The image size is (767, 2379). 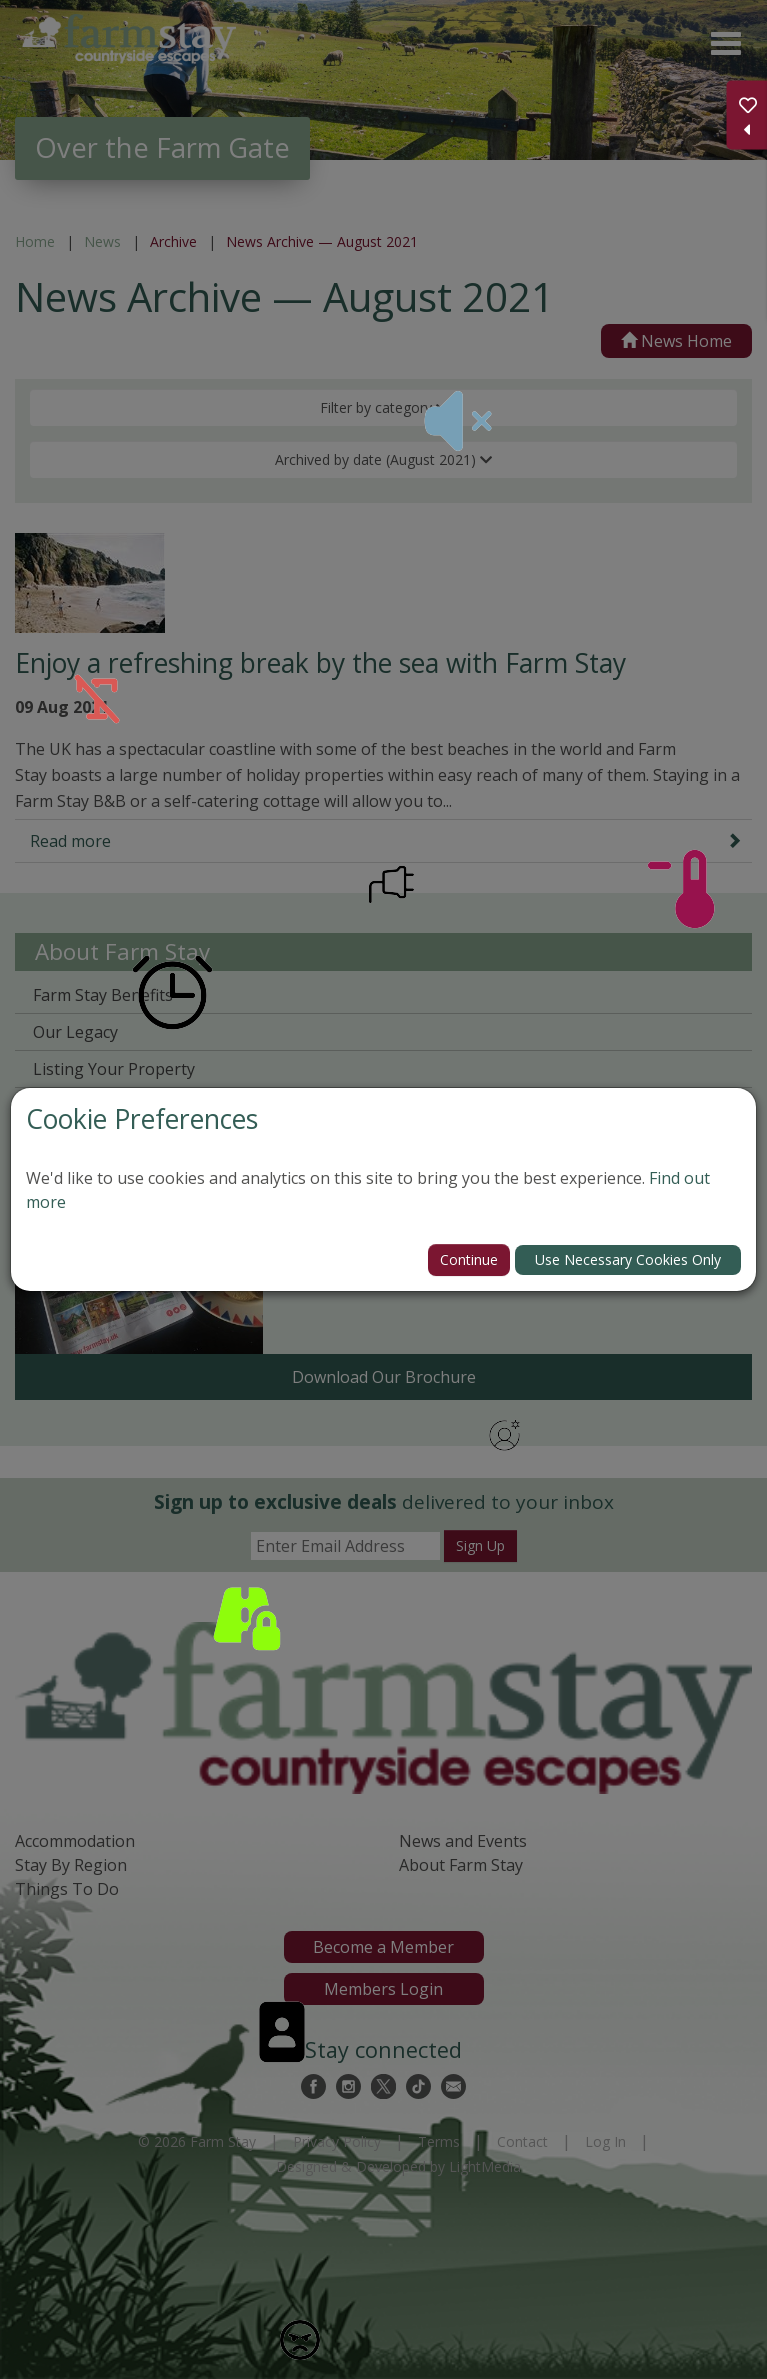 What do you see at coordinates (391, 884) in the screenshot?
I see `connect a plugin or extension` at bounding box center [391, 884].